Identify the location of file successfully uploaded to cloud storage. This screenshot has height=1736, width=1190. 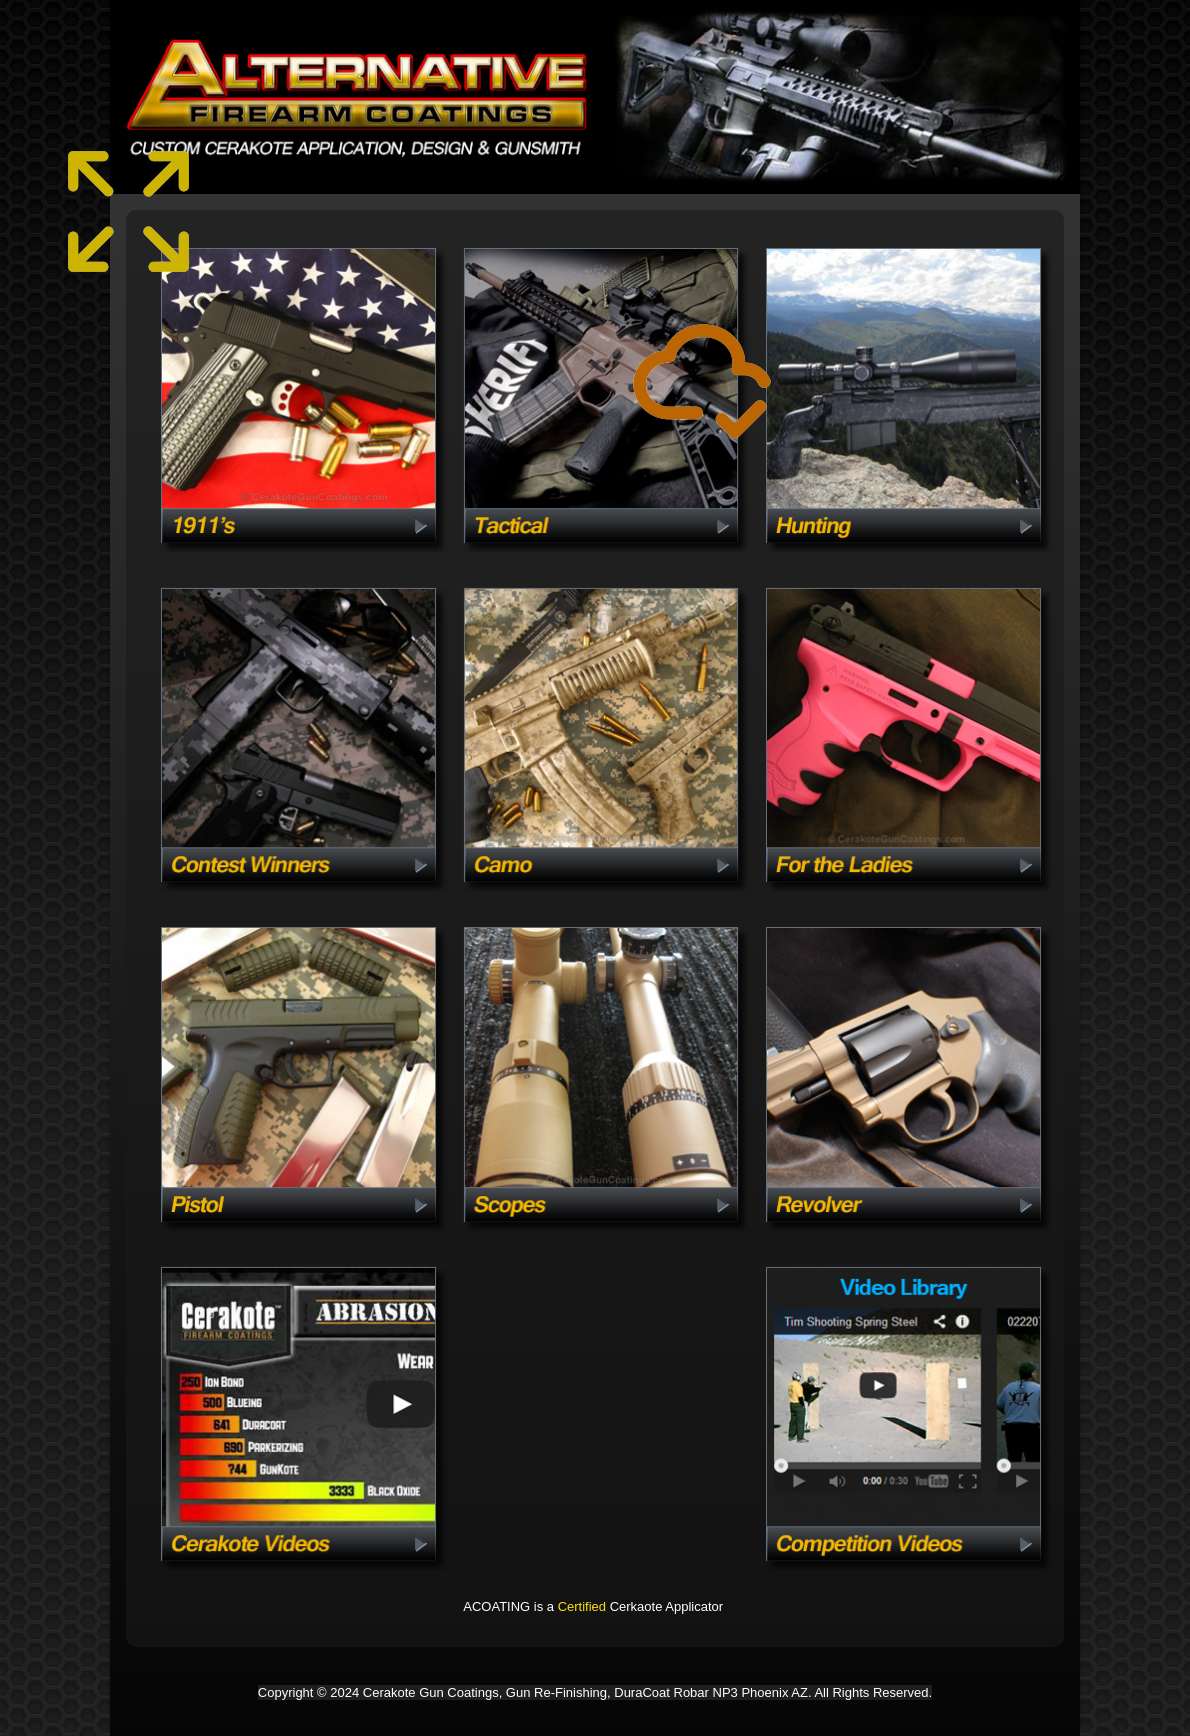
(703, 375).